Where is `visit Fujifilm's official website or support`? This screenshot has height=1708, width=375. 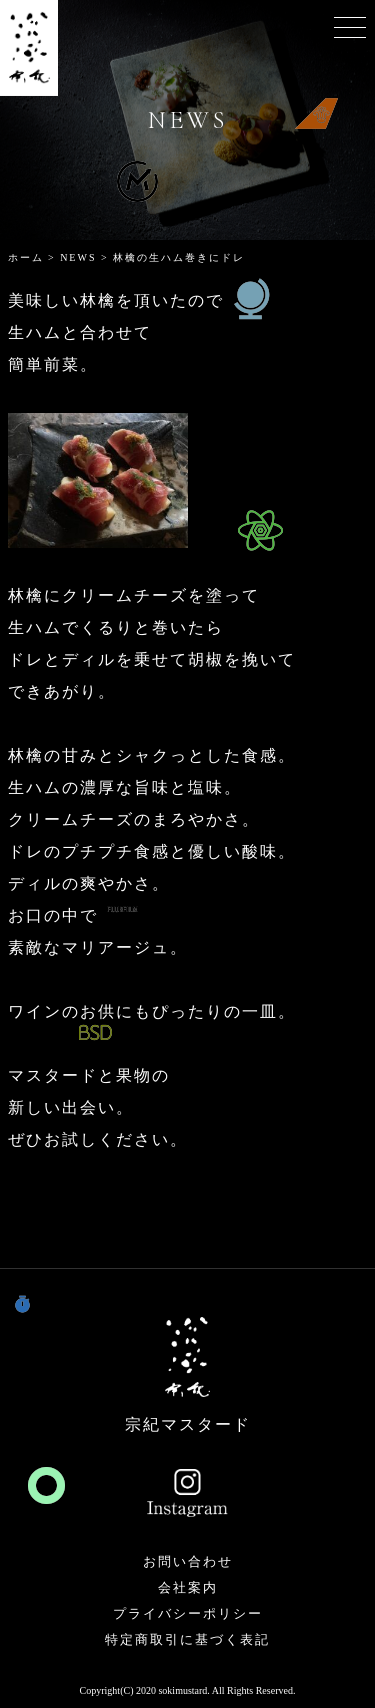
visit Fujifilm's official website or support is located at coordinates (122, 909).